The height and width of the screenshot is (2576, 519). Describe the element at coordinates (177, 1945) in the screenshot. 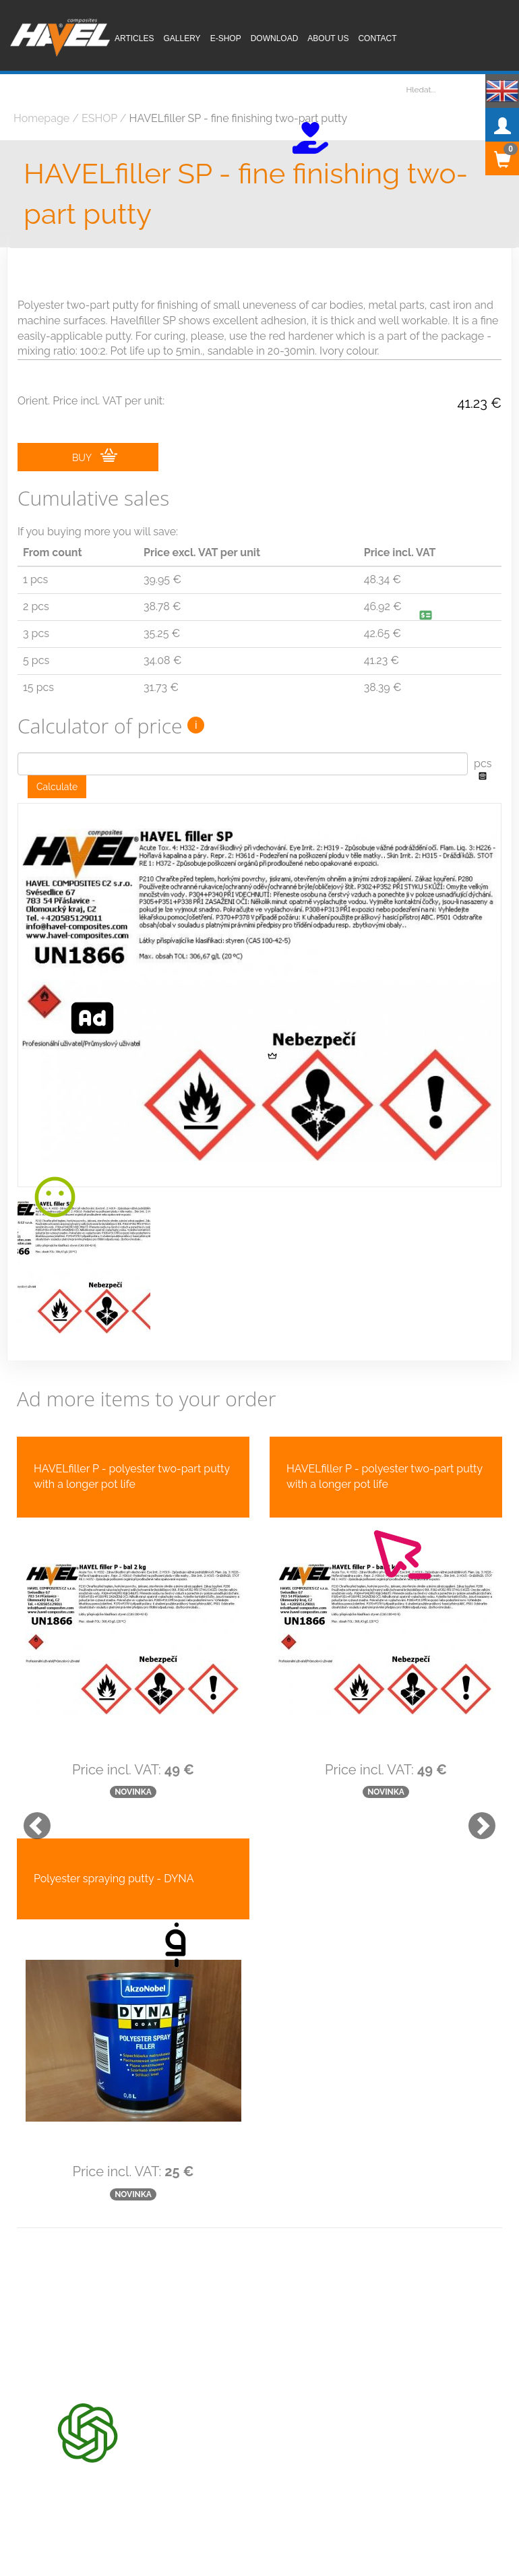

I see `indicates Afghan afghani currency` at that location.